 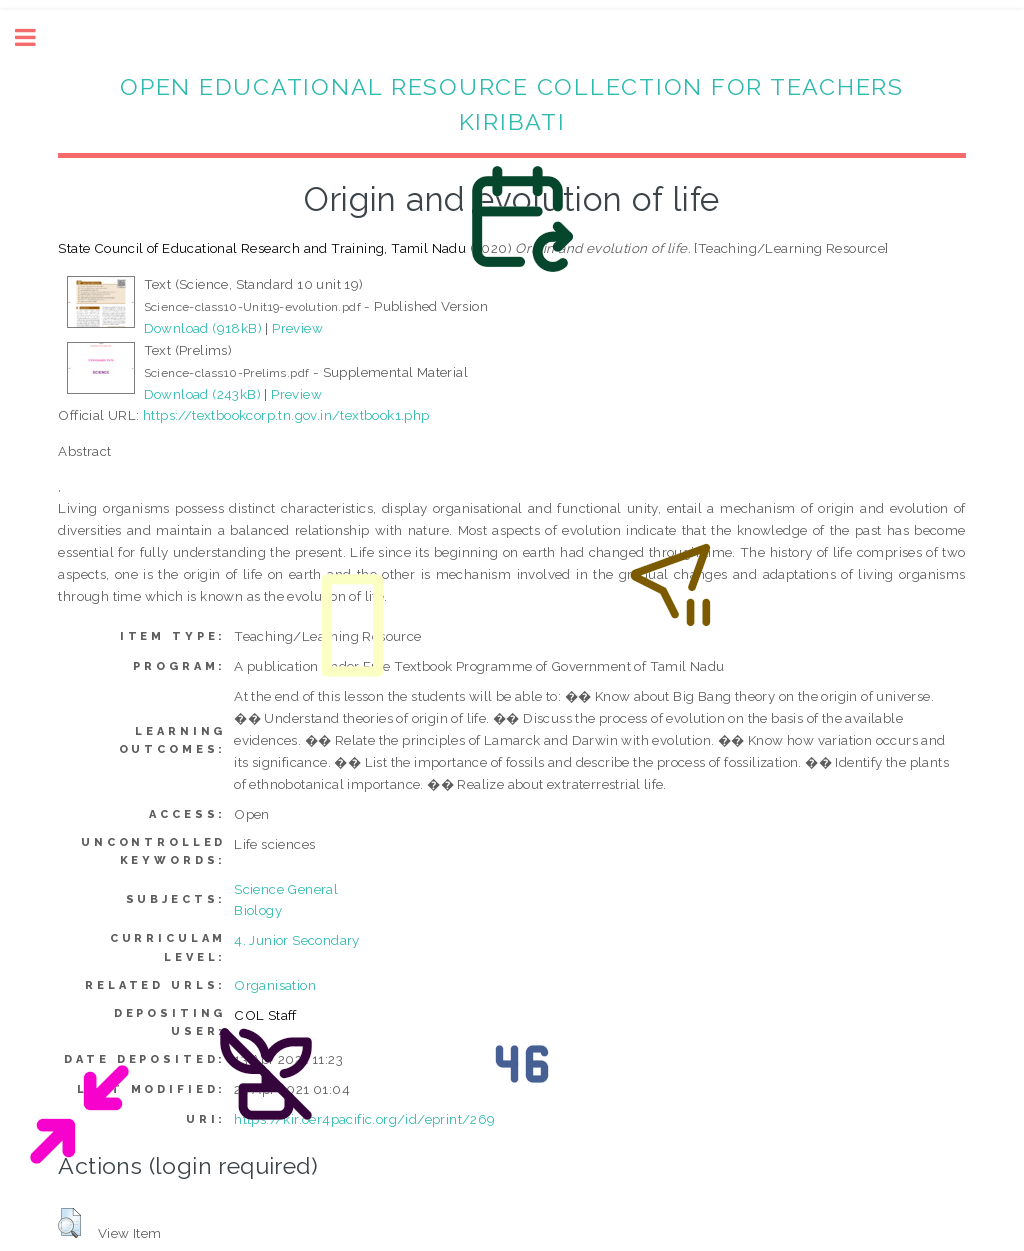 I want to click on displays the number 46 as a label or badge, so click(x=522, y=1064).